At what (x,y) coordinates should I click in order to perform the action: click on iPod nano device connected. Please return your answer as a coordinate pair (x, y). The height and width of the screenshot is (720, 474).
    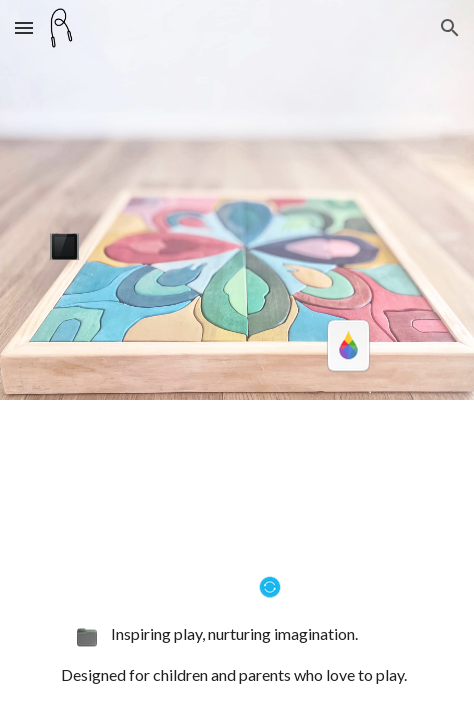
    Looking at the image, I should click on (64, 246).